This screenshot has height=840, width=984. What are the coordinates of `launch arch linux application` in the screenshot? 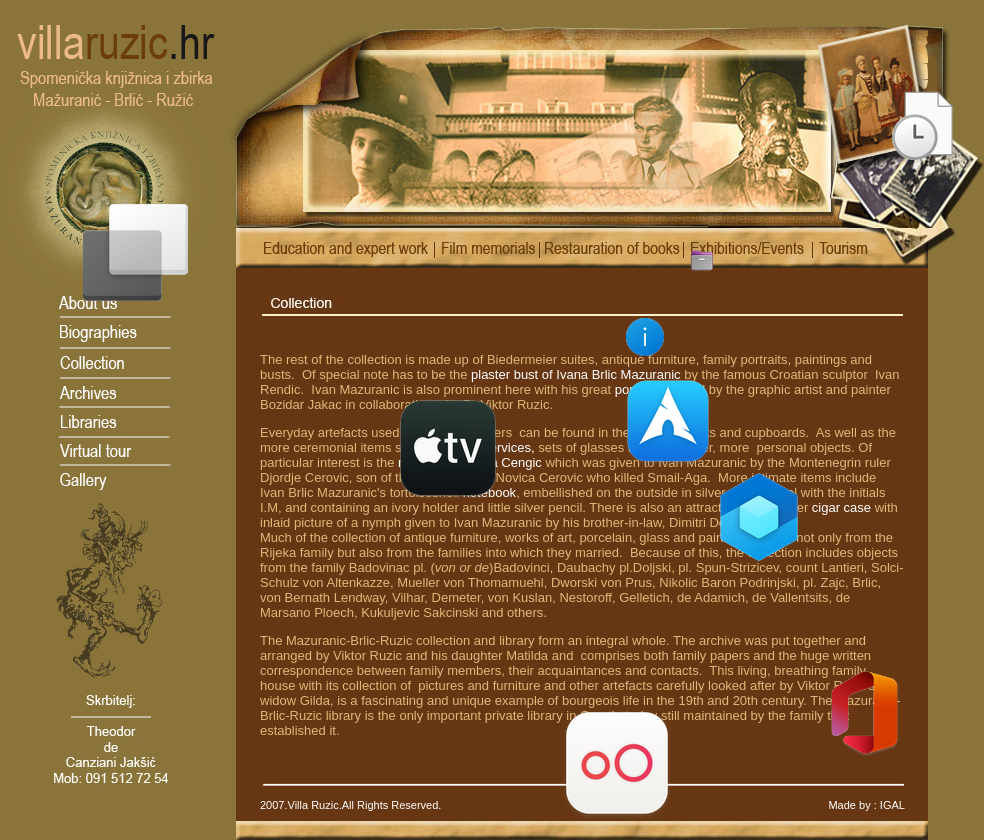 It's located at (668, 421).